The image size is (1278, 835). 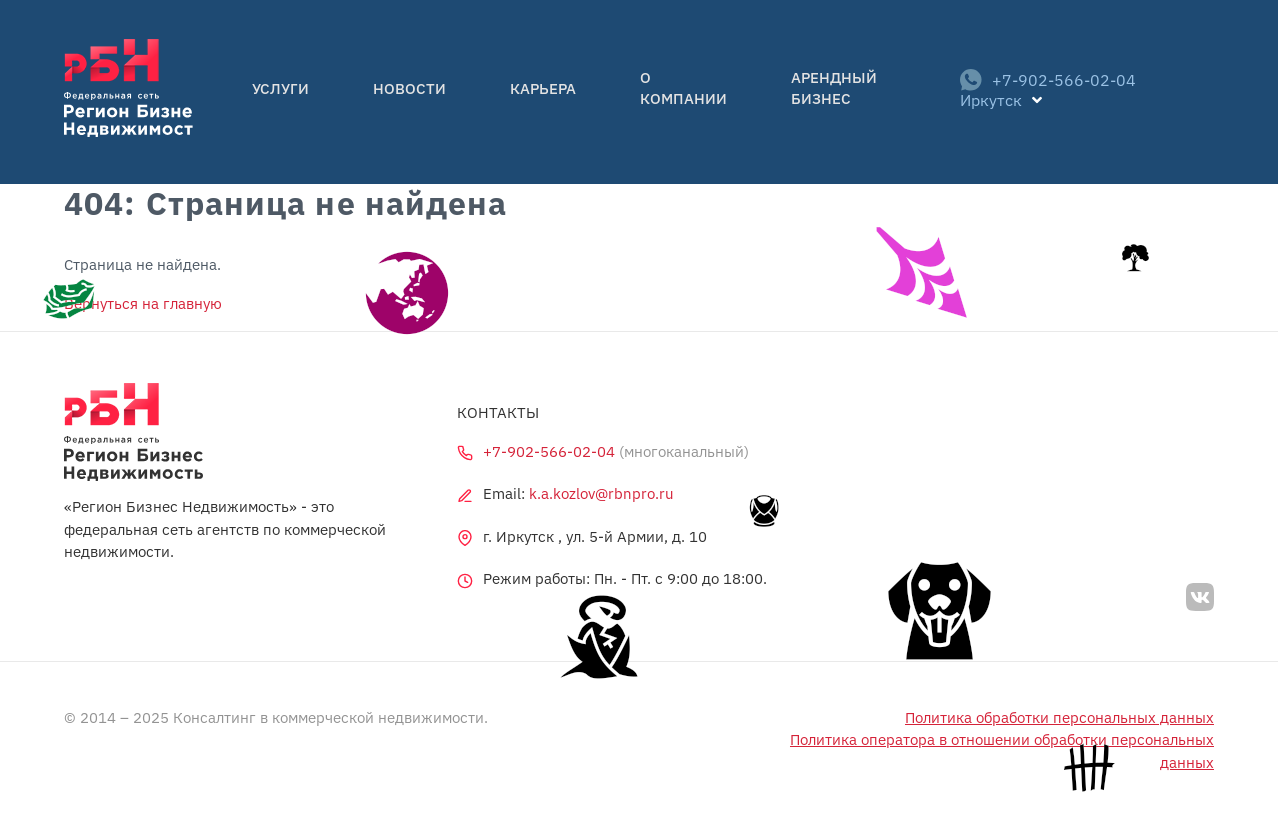 I want to click on launch projectile weapon in game, so click(x=922, y=273).